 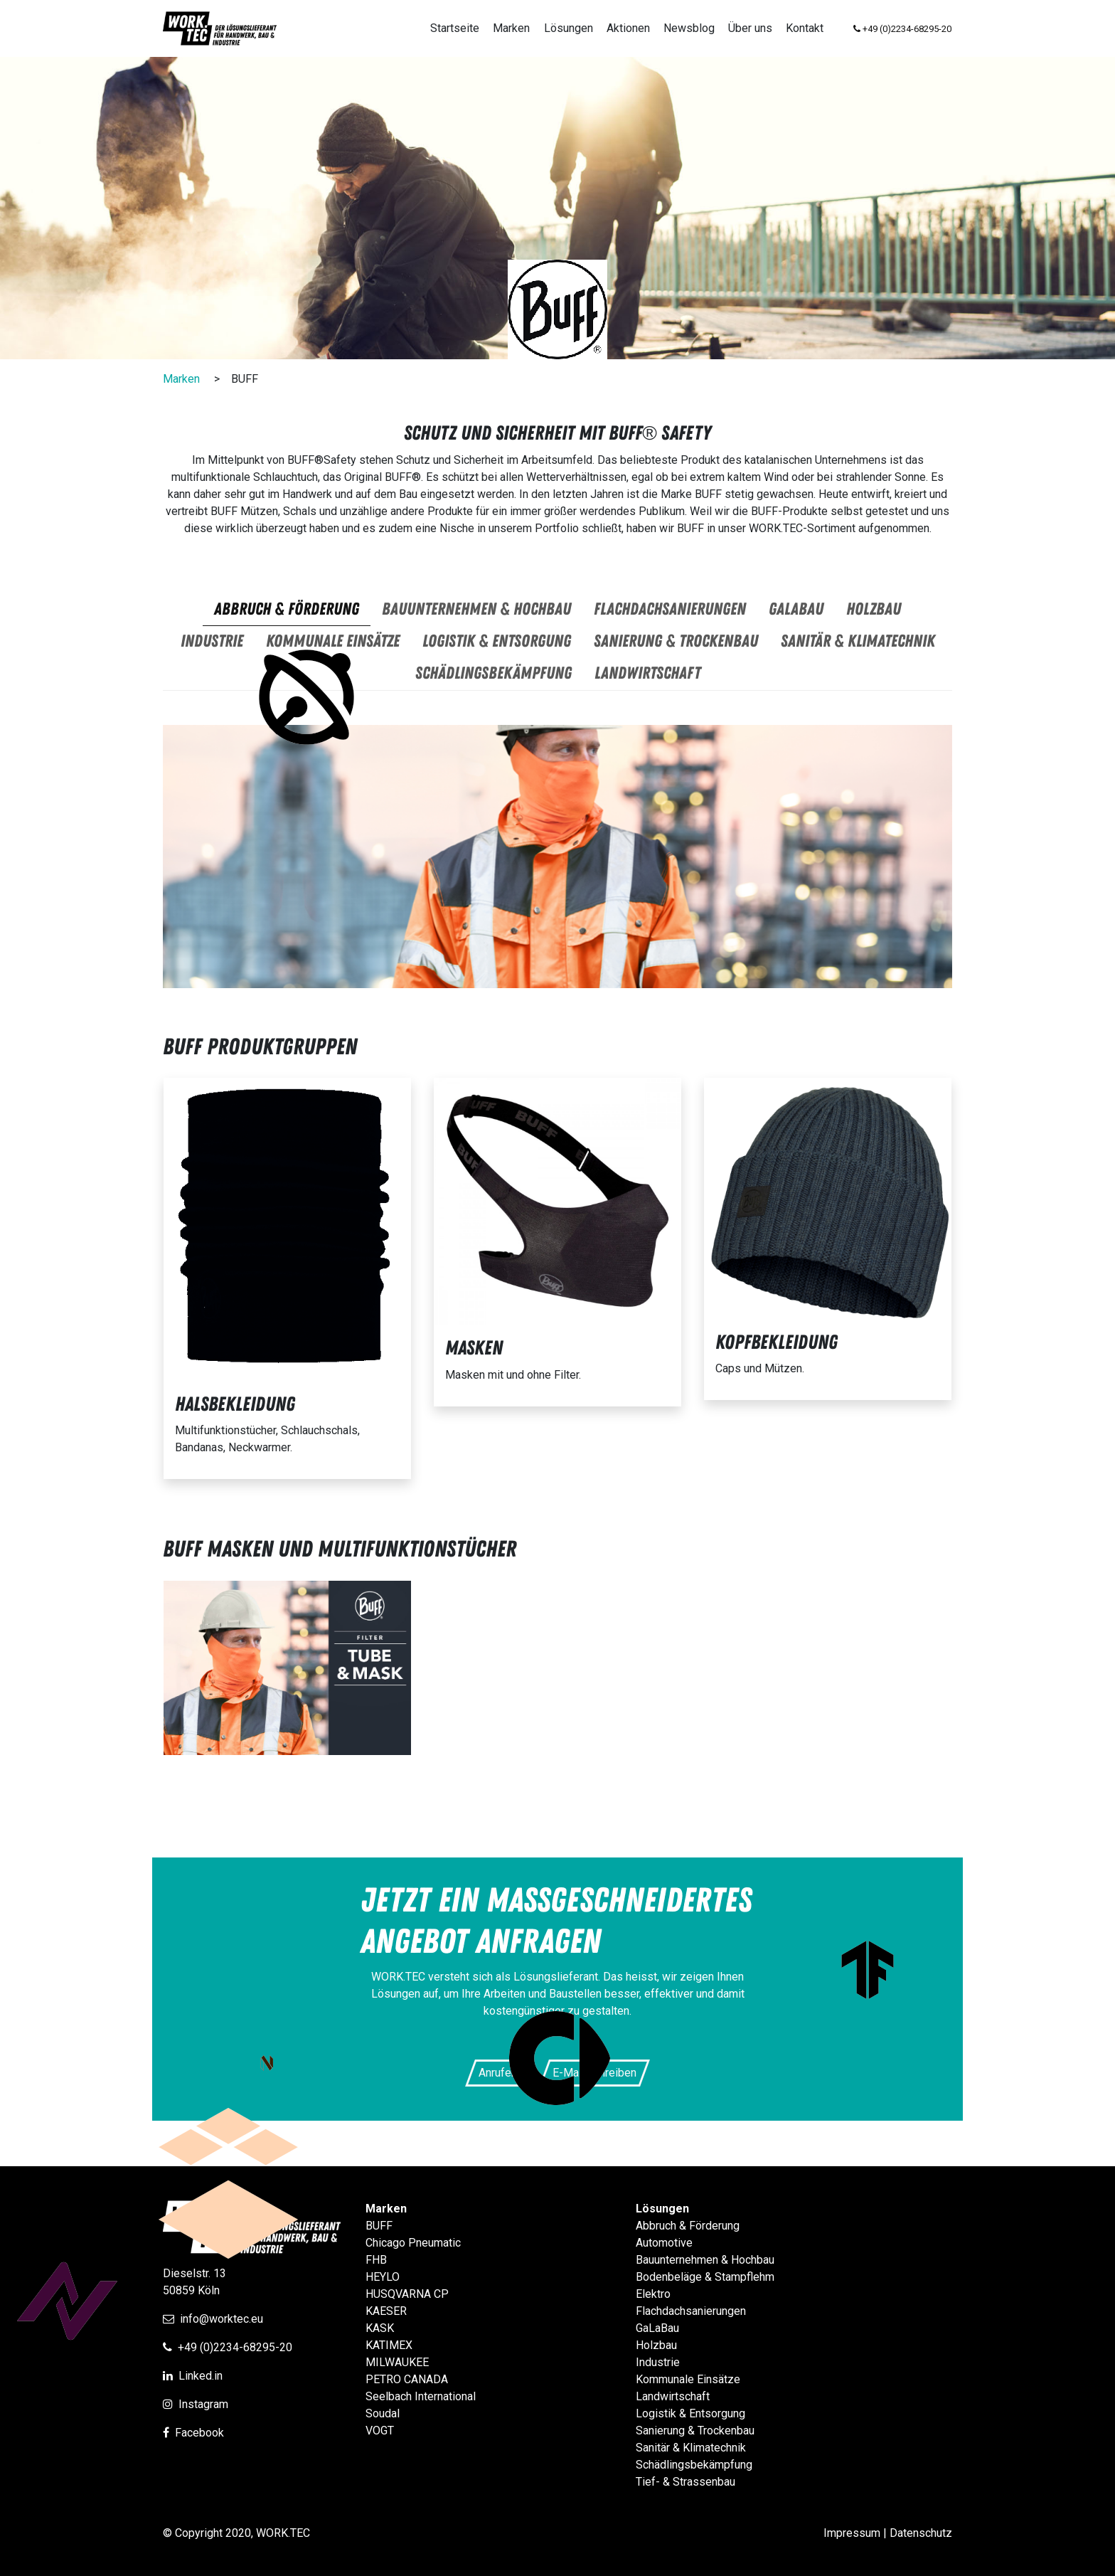 I want to click on smart brand logo, so click(x=560, y=2058).